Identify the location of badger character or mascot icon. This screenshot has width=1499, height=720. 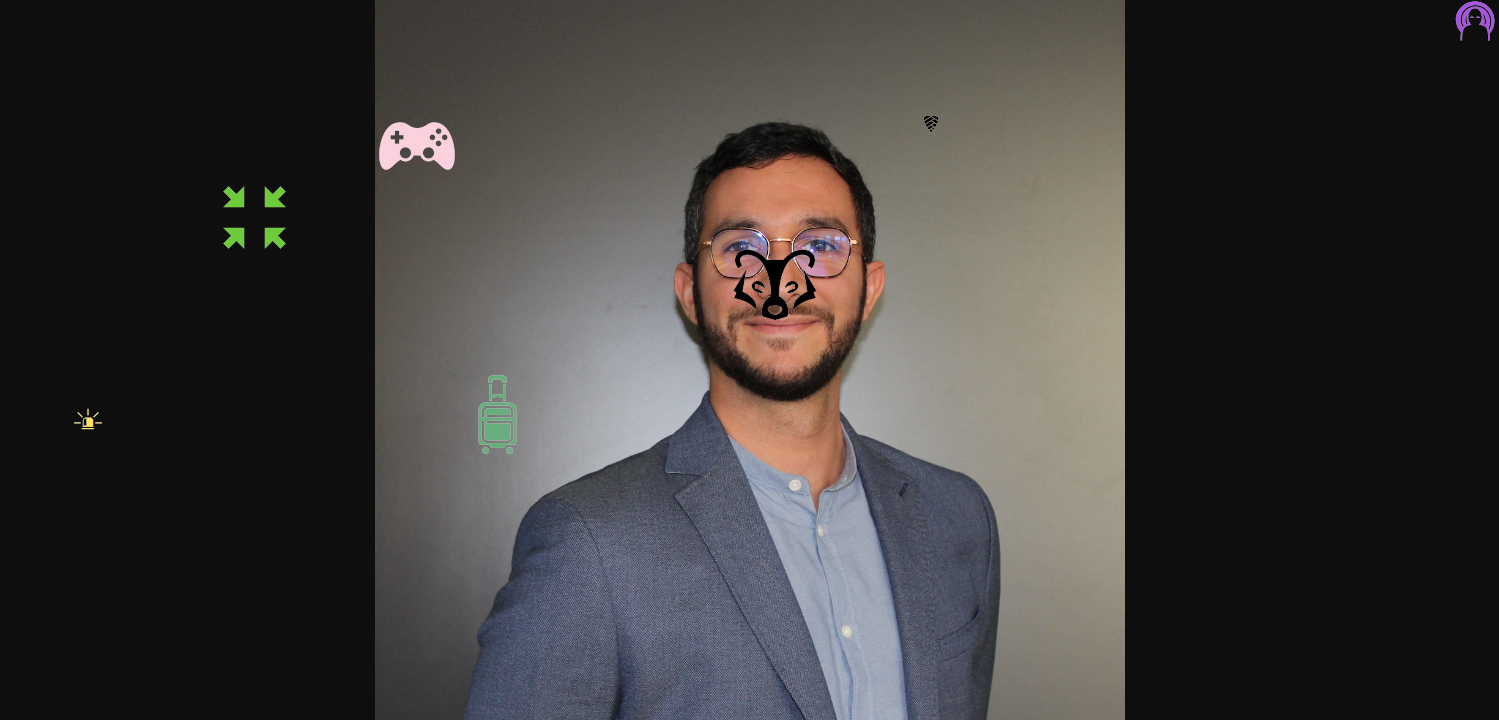
(775, 283).